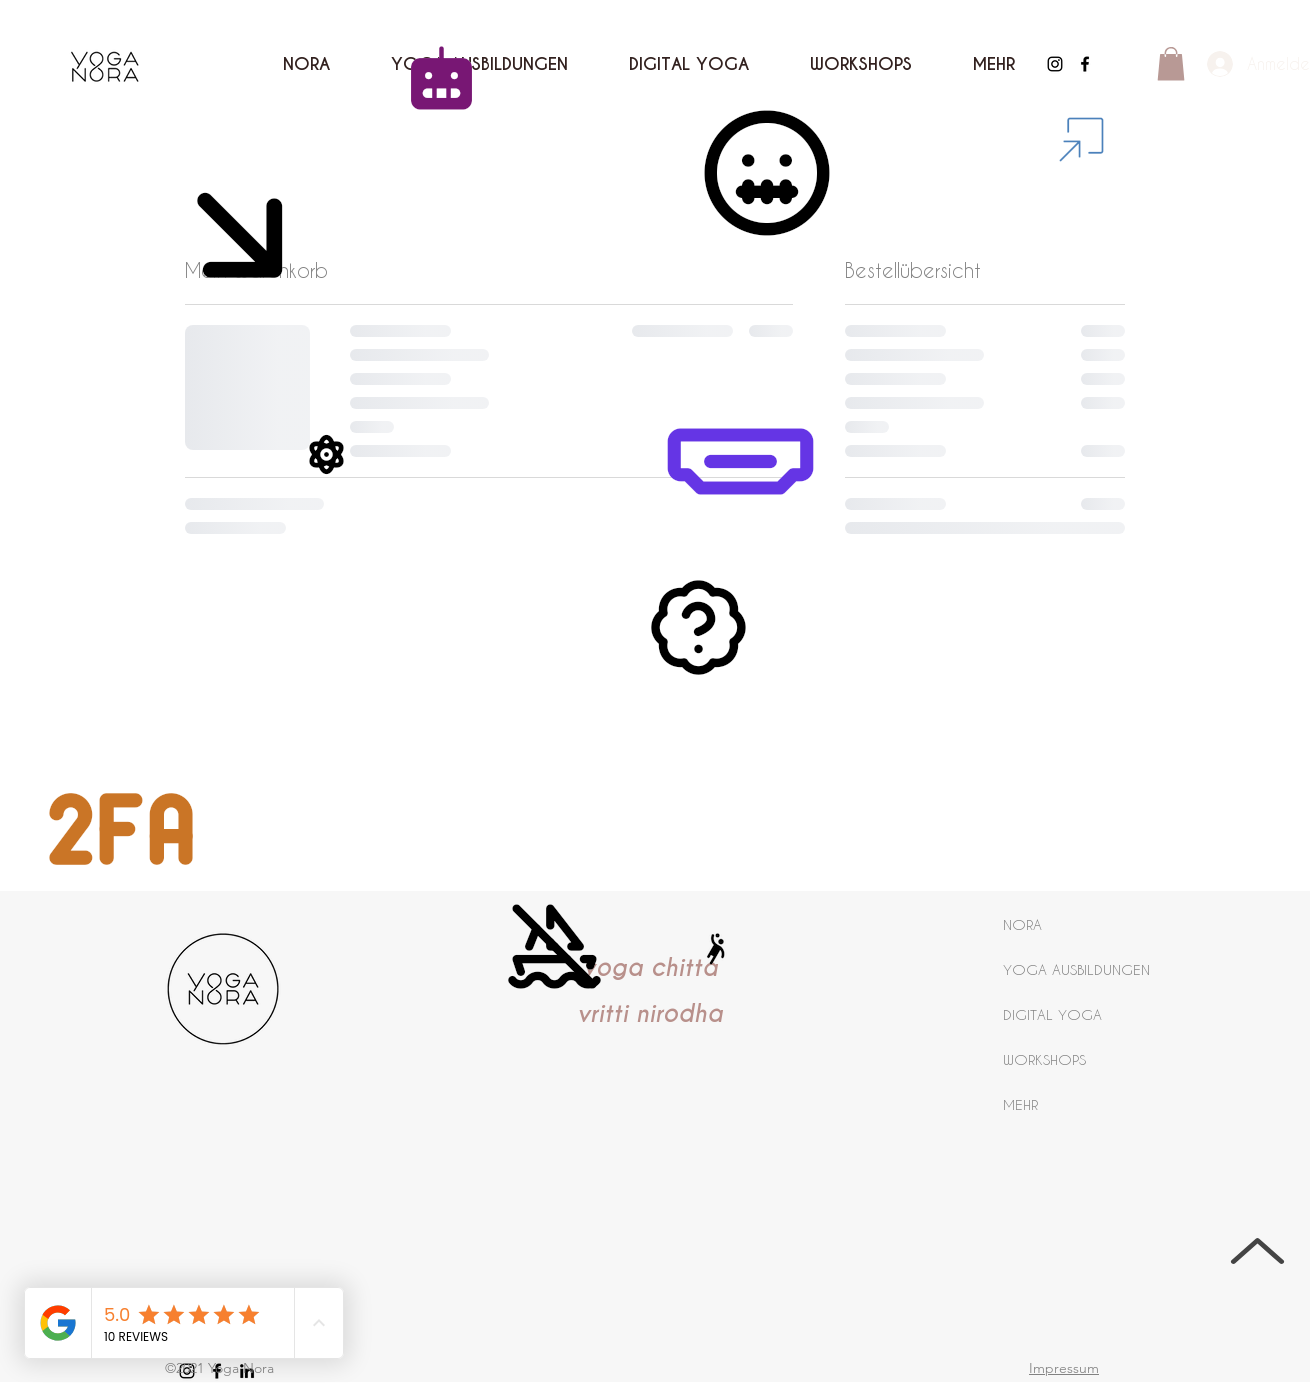 The height and width of the screenshot is (1383, 1310). What do you see at coordinates (740, 461) in the screenshot?
I see `hdmi port connection status` at bounding box center [740, 461].